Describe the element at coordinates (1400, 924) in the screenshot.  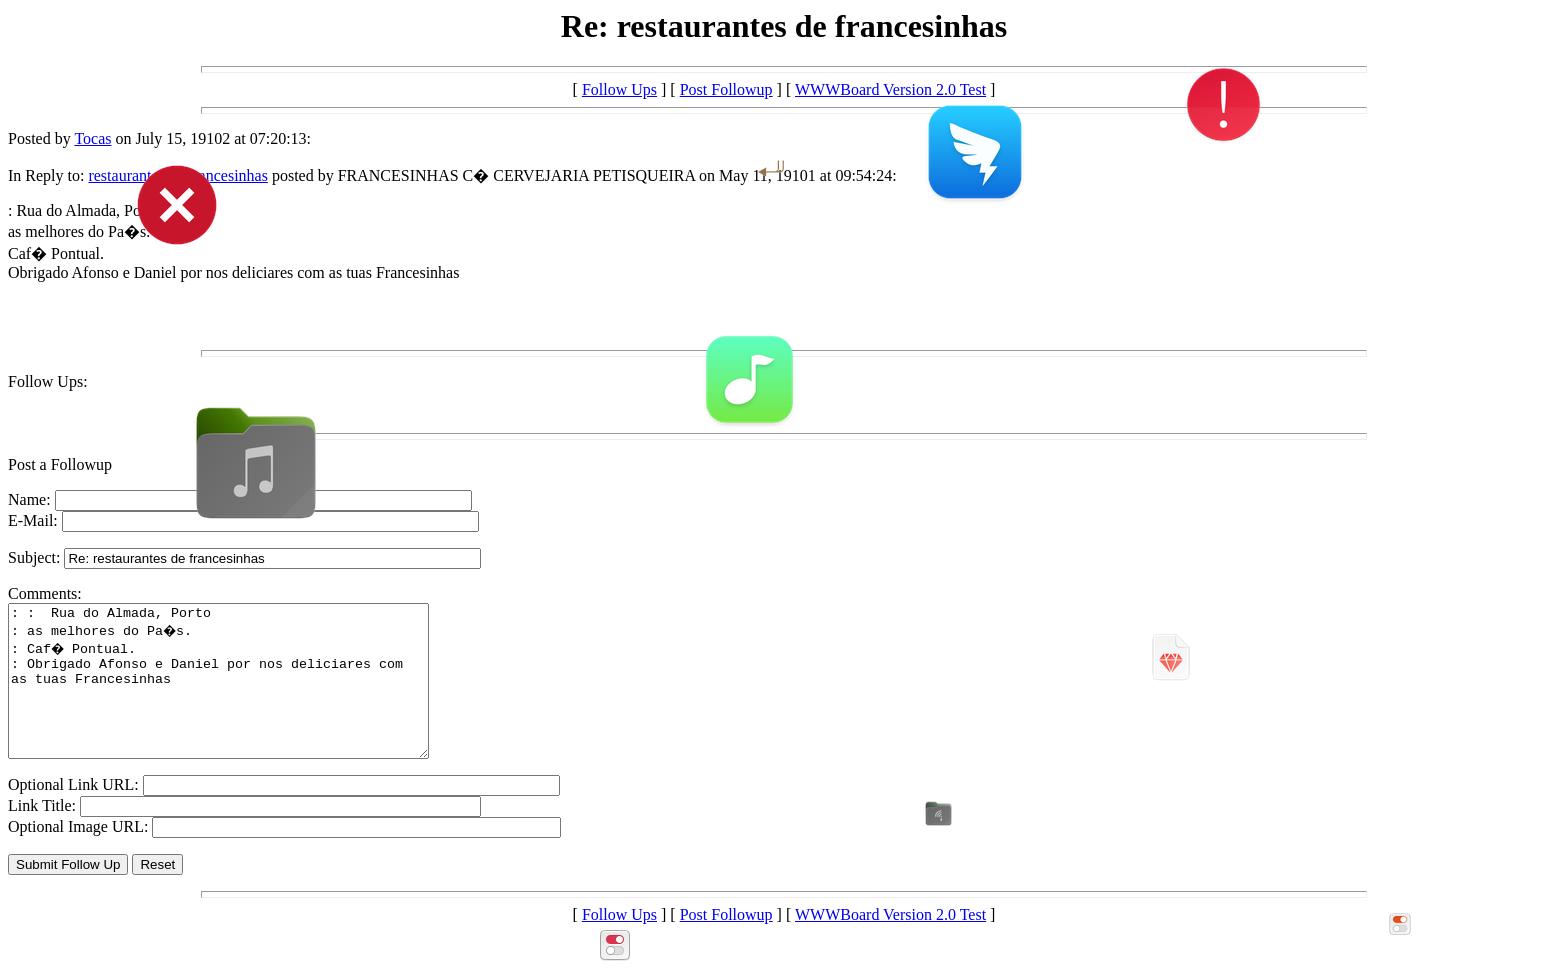
I see `open desktop preferences or settings` at that location.